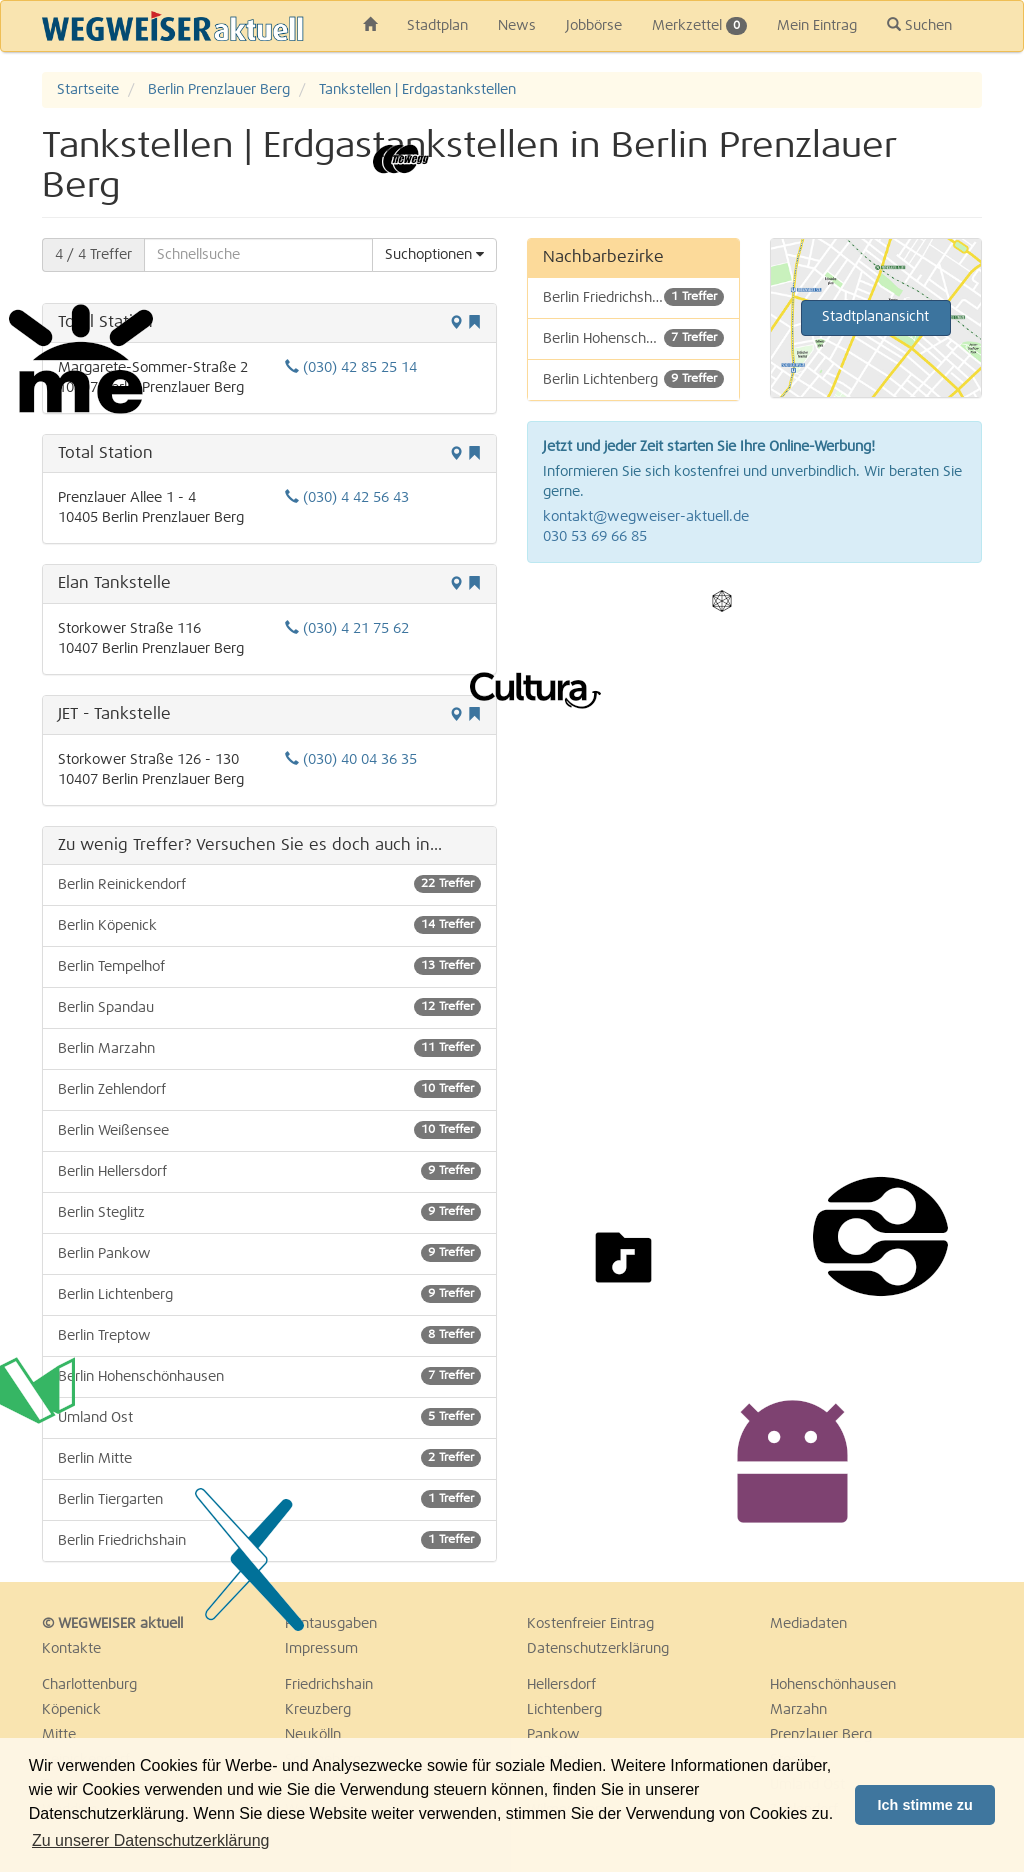 Image resolution: width=1024 pixels, height=1872 pixels. What do you see at coordinates (722, 601) in the screenshot?
I see `OpenJS Foundation logo` at bounding box center [722, 601].